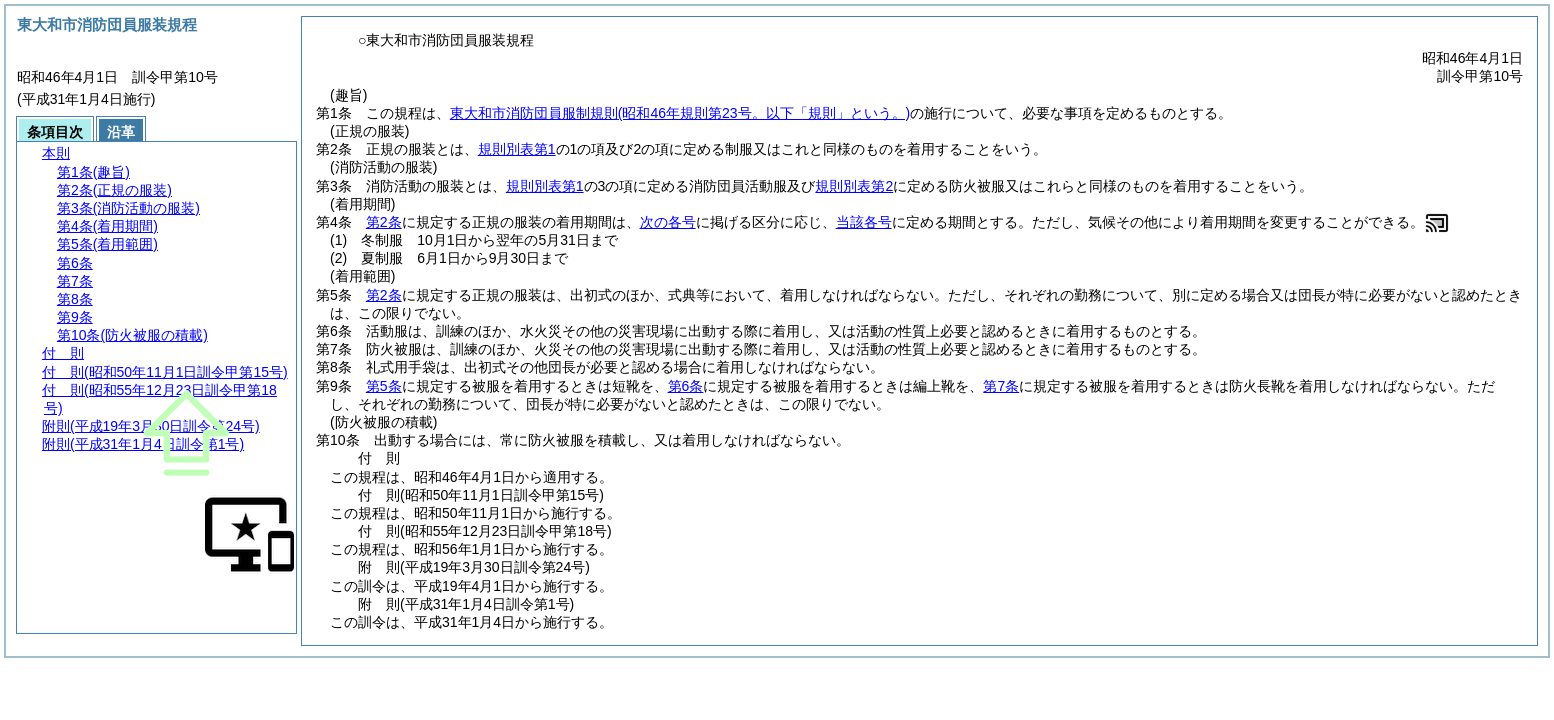  What do you see at coordinates (186, 436) in the screenshot?
I see `upload a file or document` at bounding box center [186, 436].